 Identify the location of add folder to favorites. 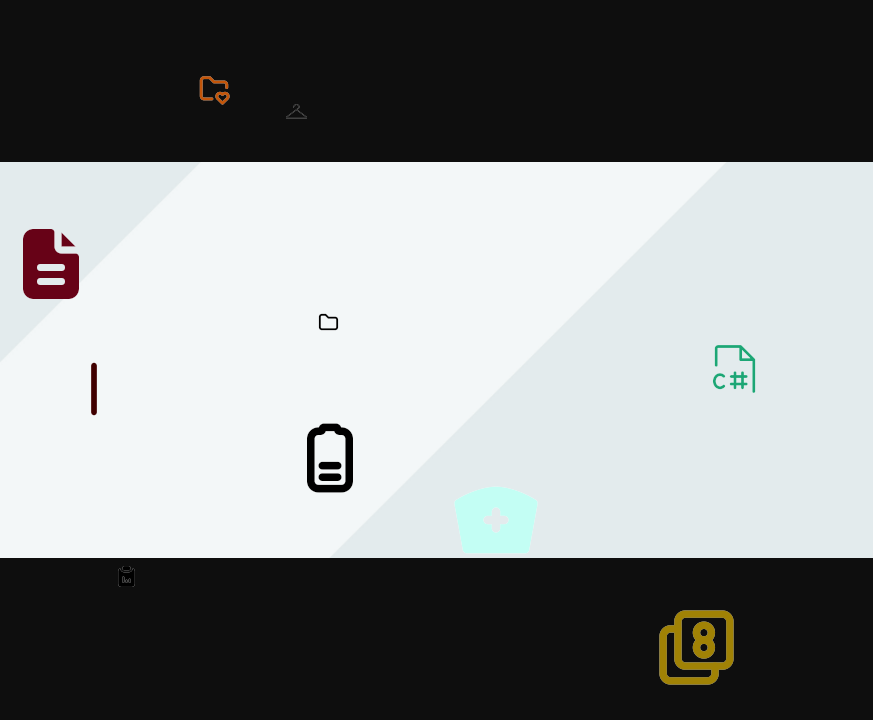
(214, 89).